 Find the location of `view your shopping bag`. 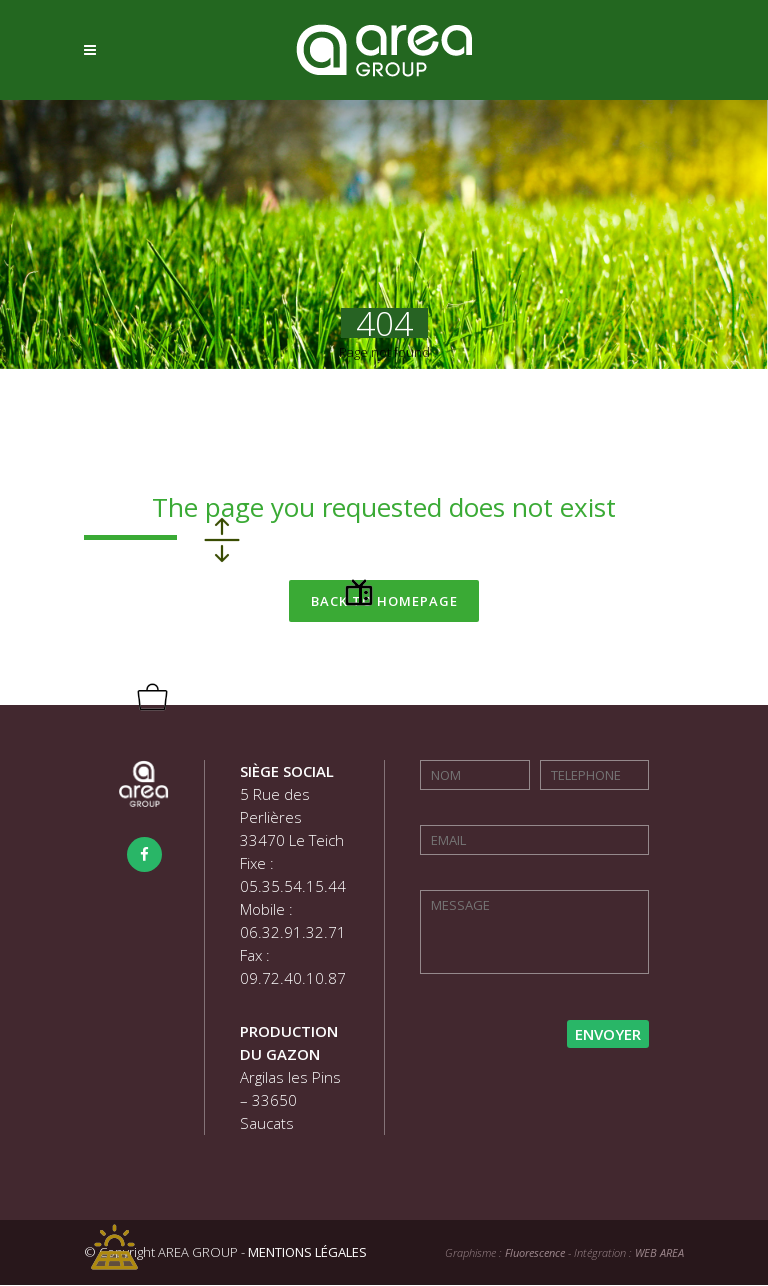

view your shopping bag is located at coordinates (152, 698).